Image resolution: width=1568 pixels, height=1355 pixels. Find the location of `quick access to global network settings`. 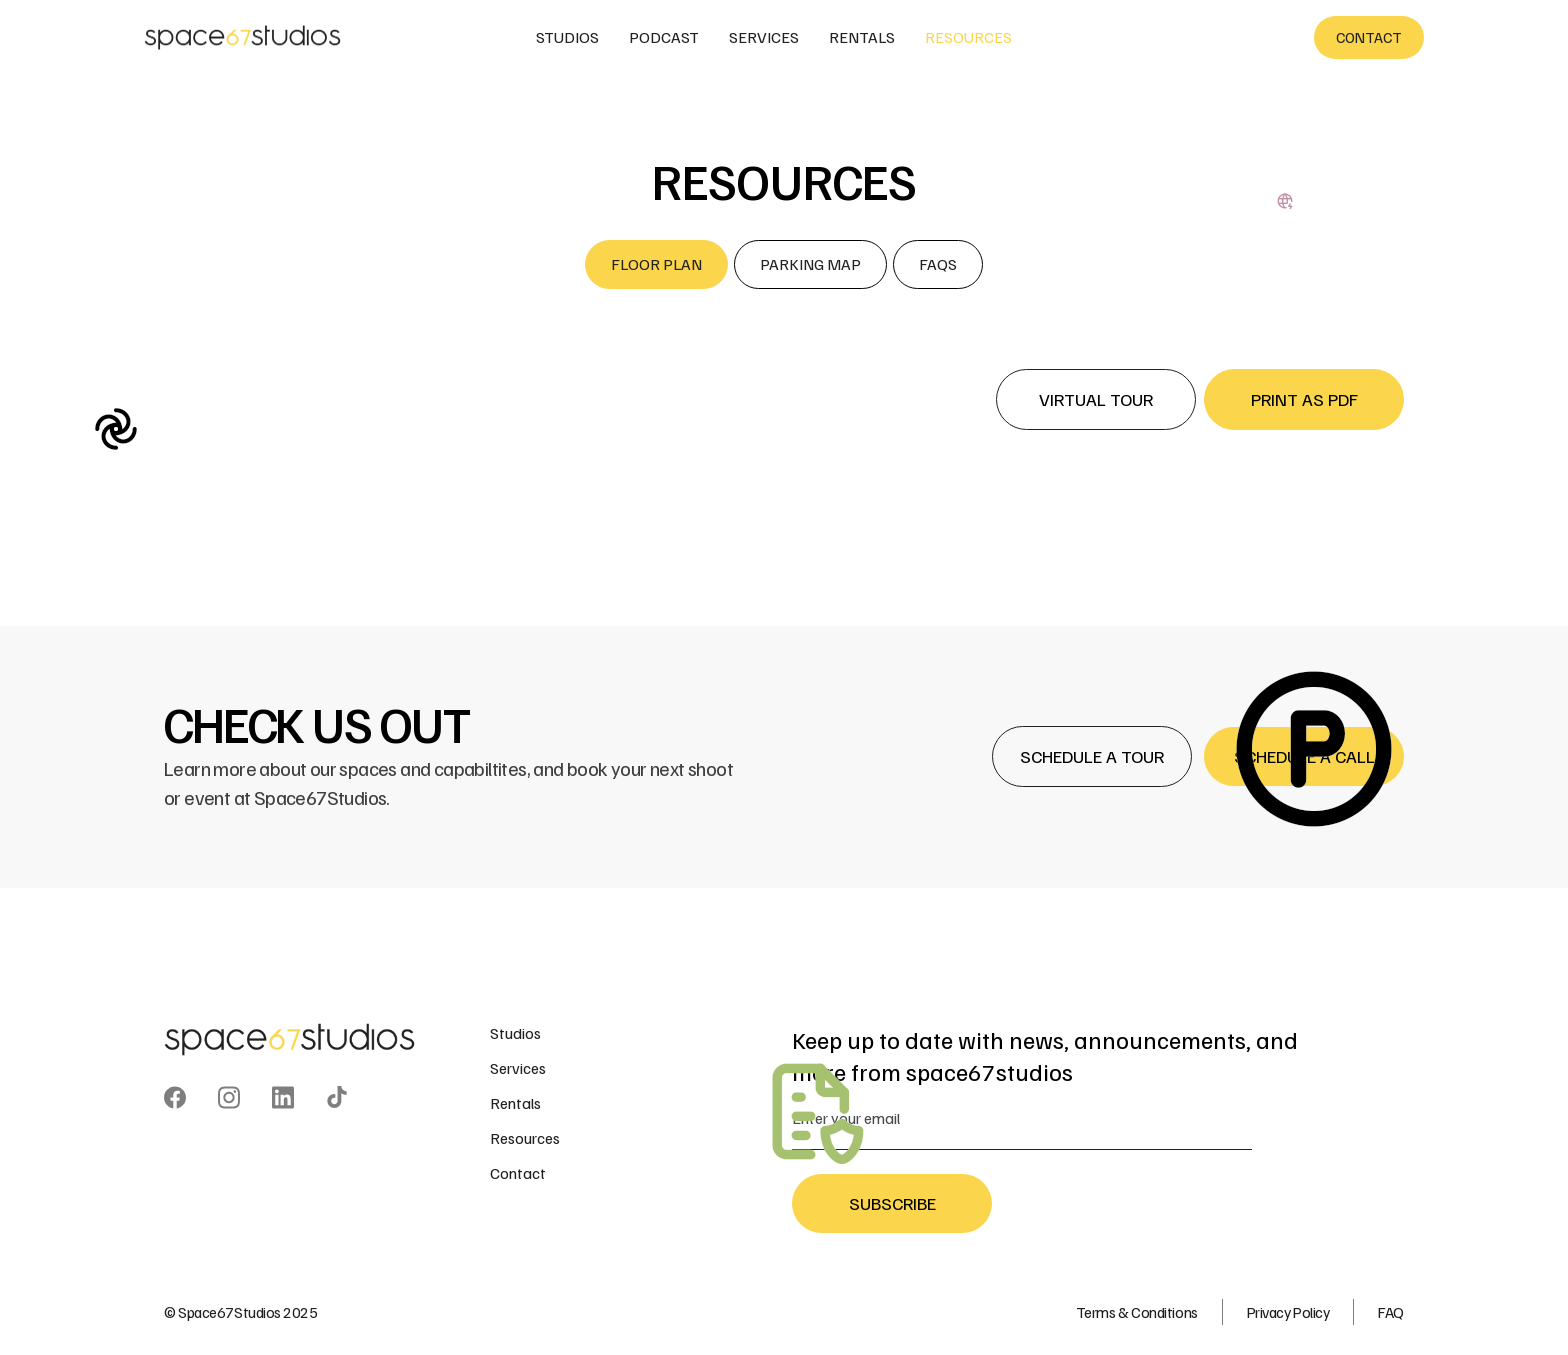

quick access to global network settings is located at coordinates (1285, 201).